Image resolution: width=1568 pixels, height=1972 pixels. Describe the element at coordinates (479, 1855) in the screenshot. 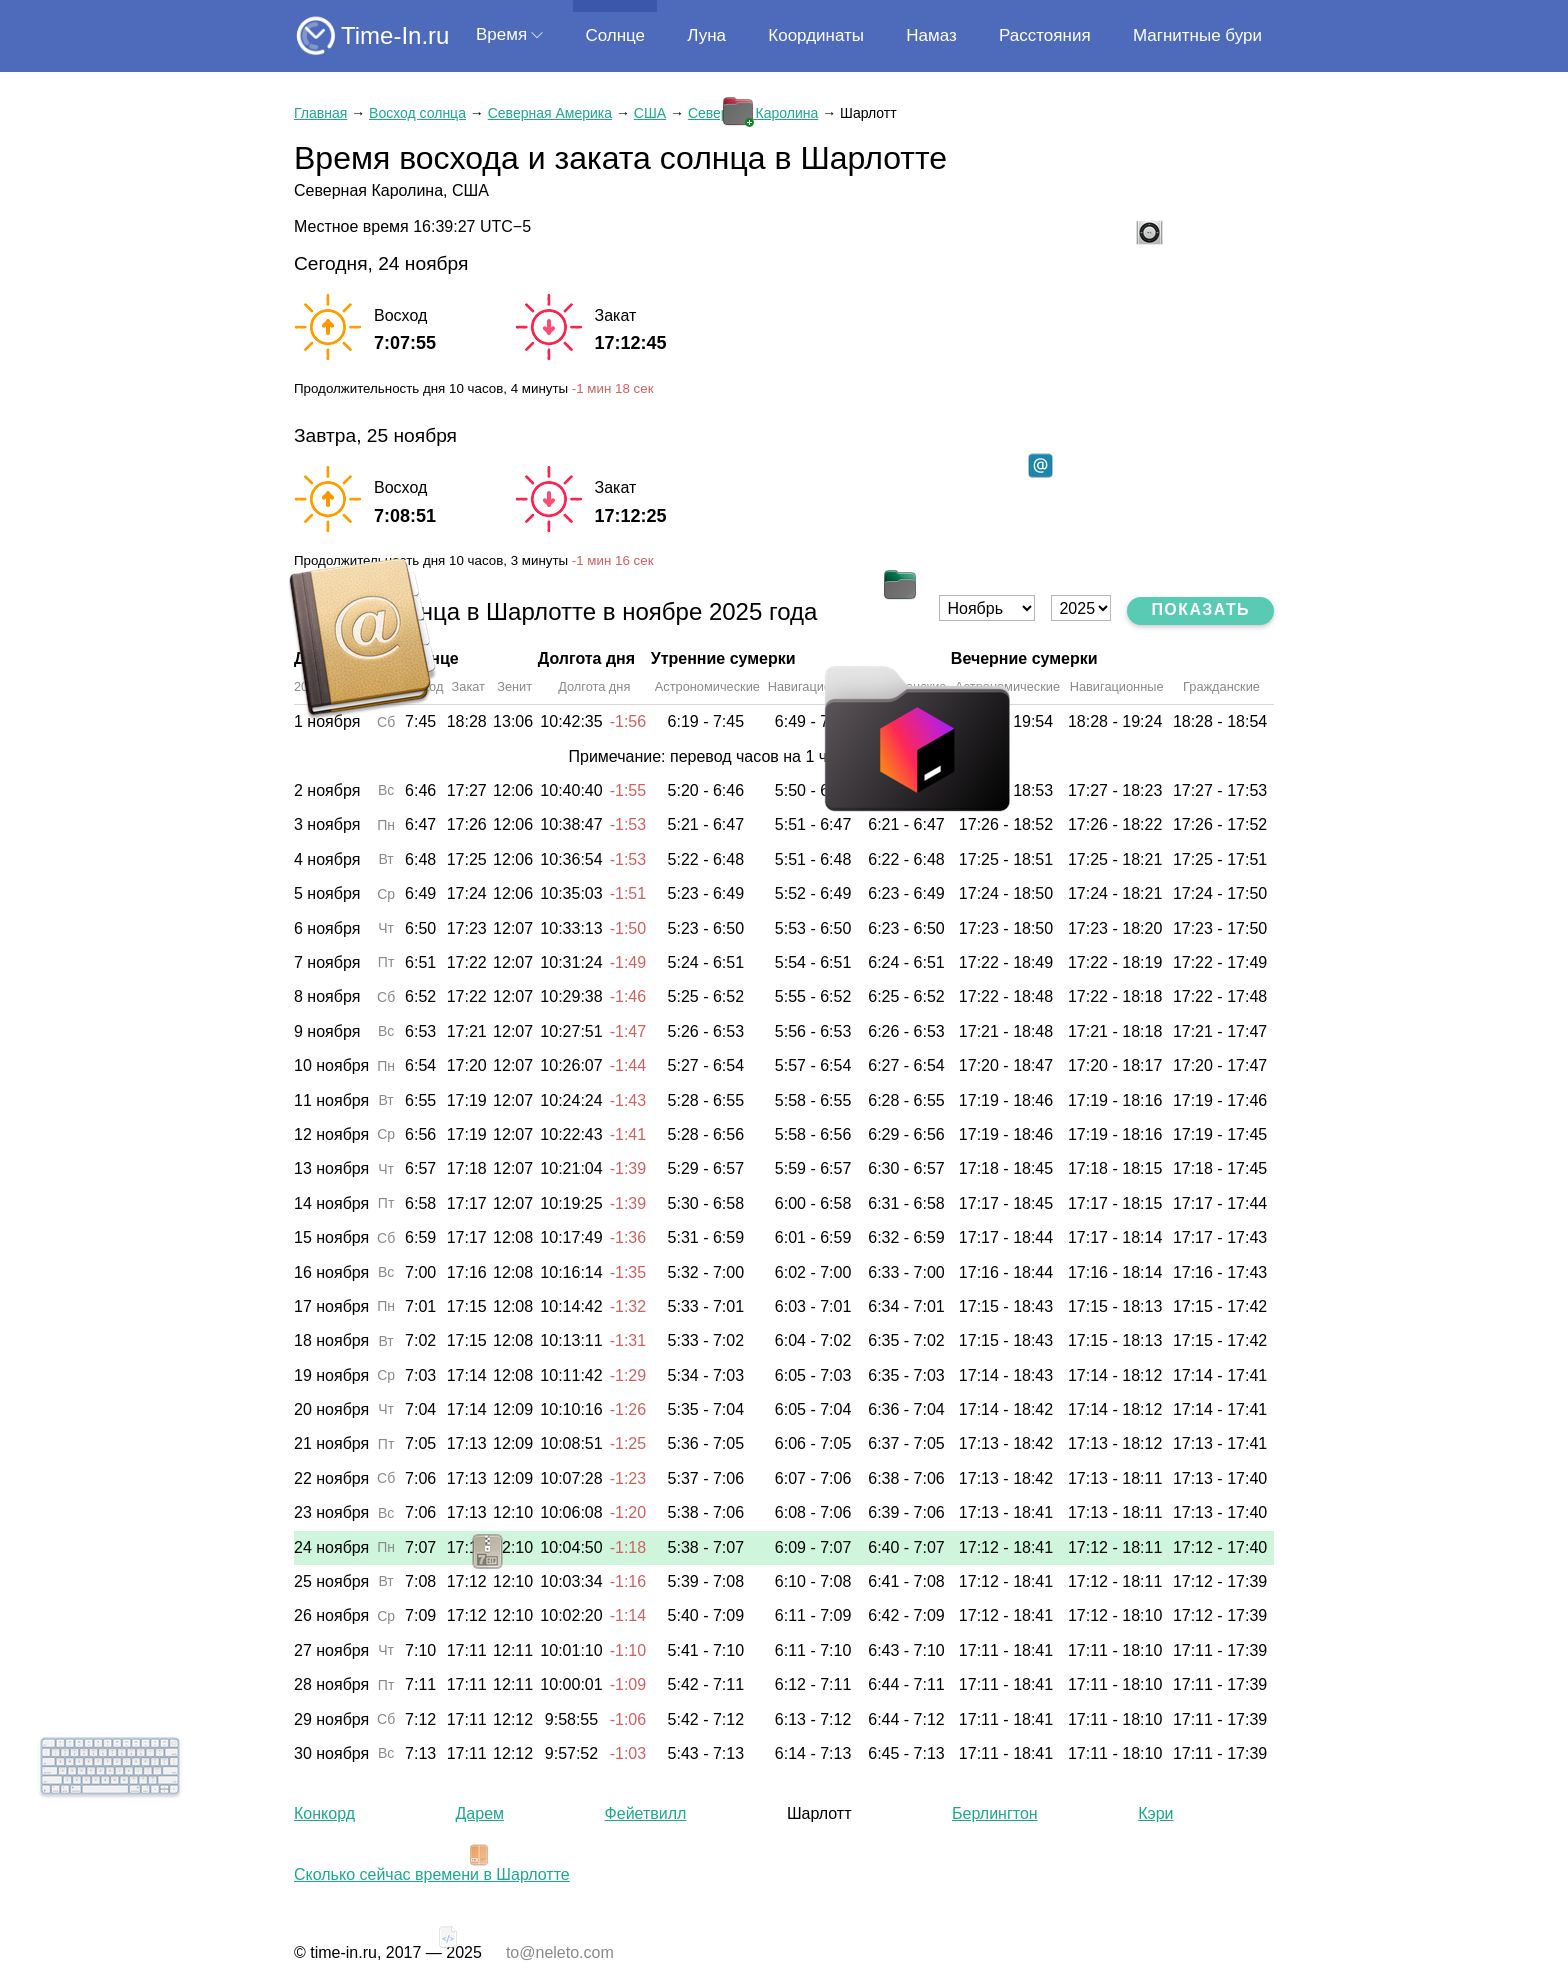

I see `a package or archive file type` at that location.